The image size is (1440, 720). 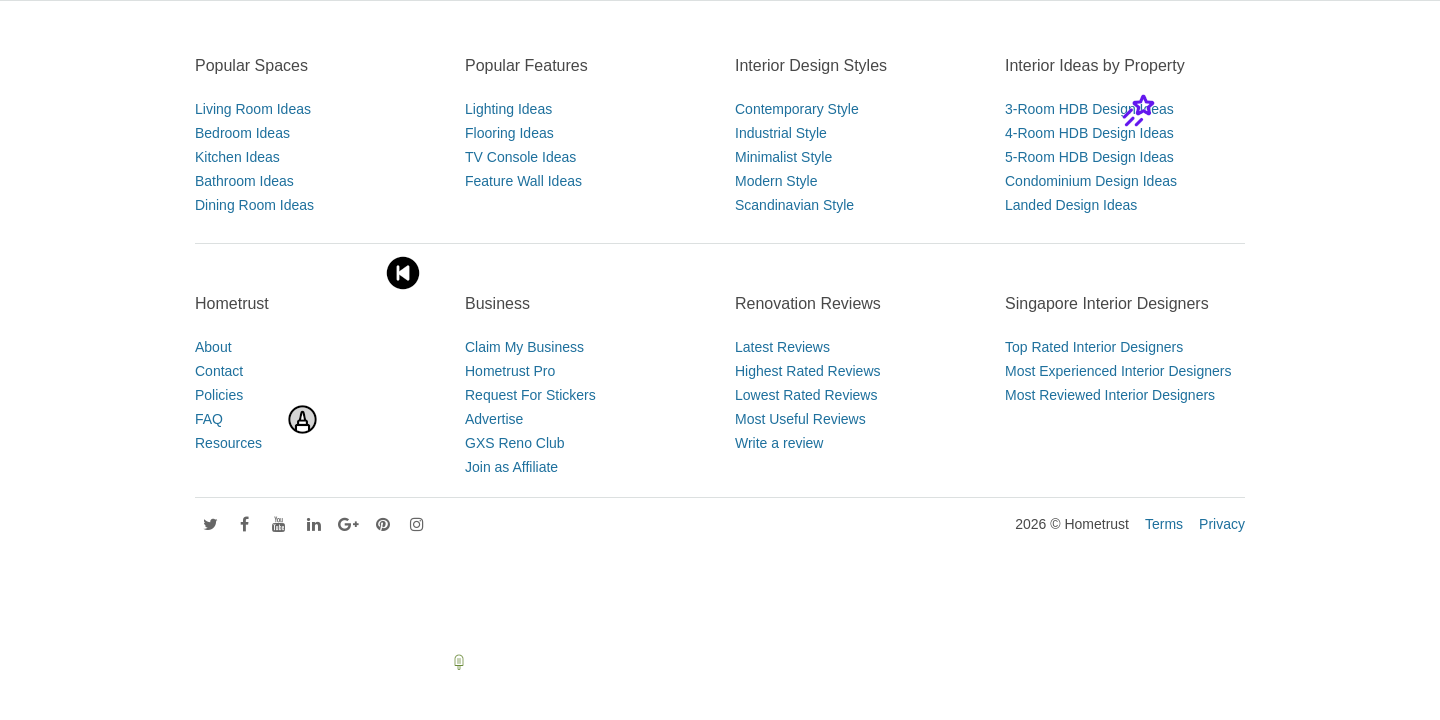 I want to click on browse frozen treats or dessert options, so click(x=459, y=662).